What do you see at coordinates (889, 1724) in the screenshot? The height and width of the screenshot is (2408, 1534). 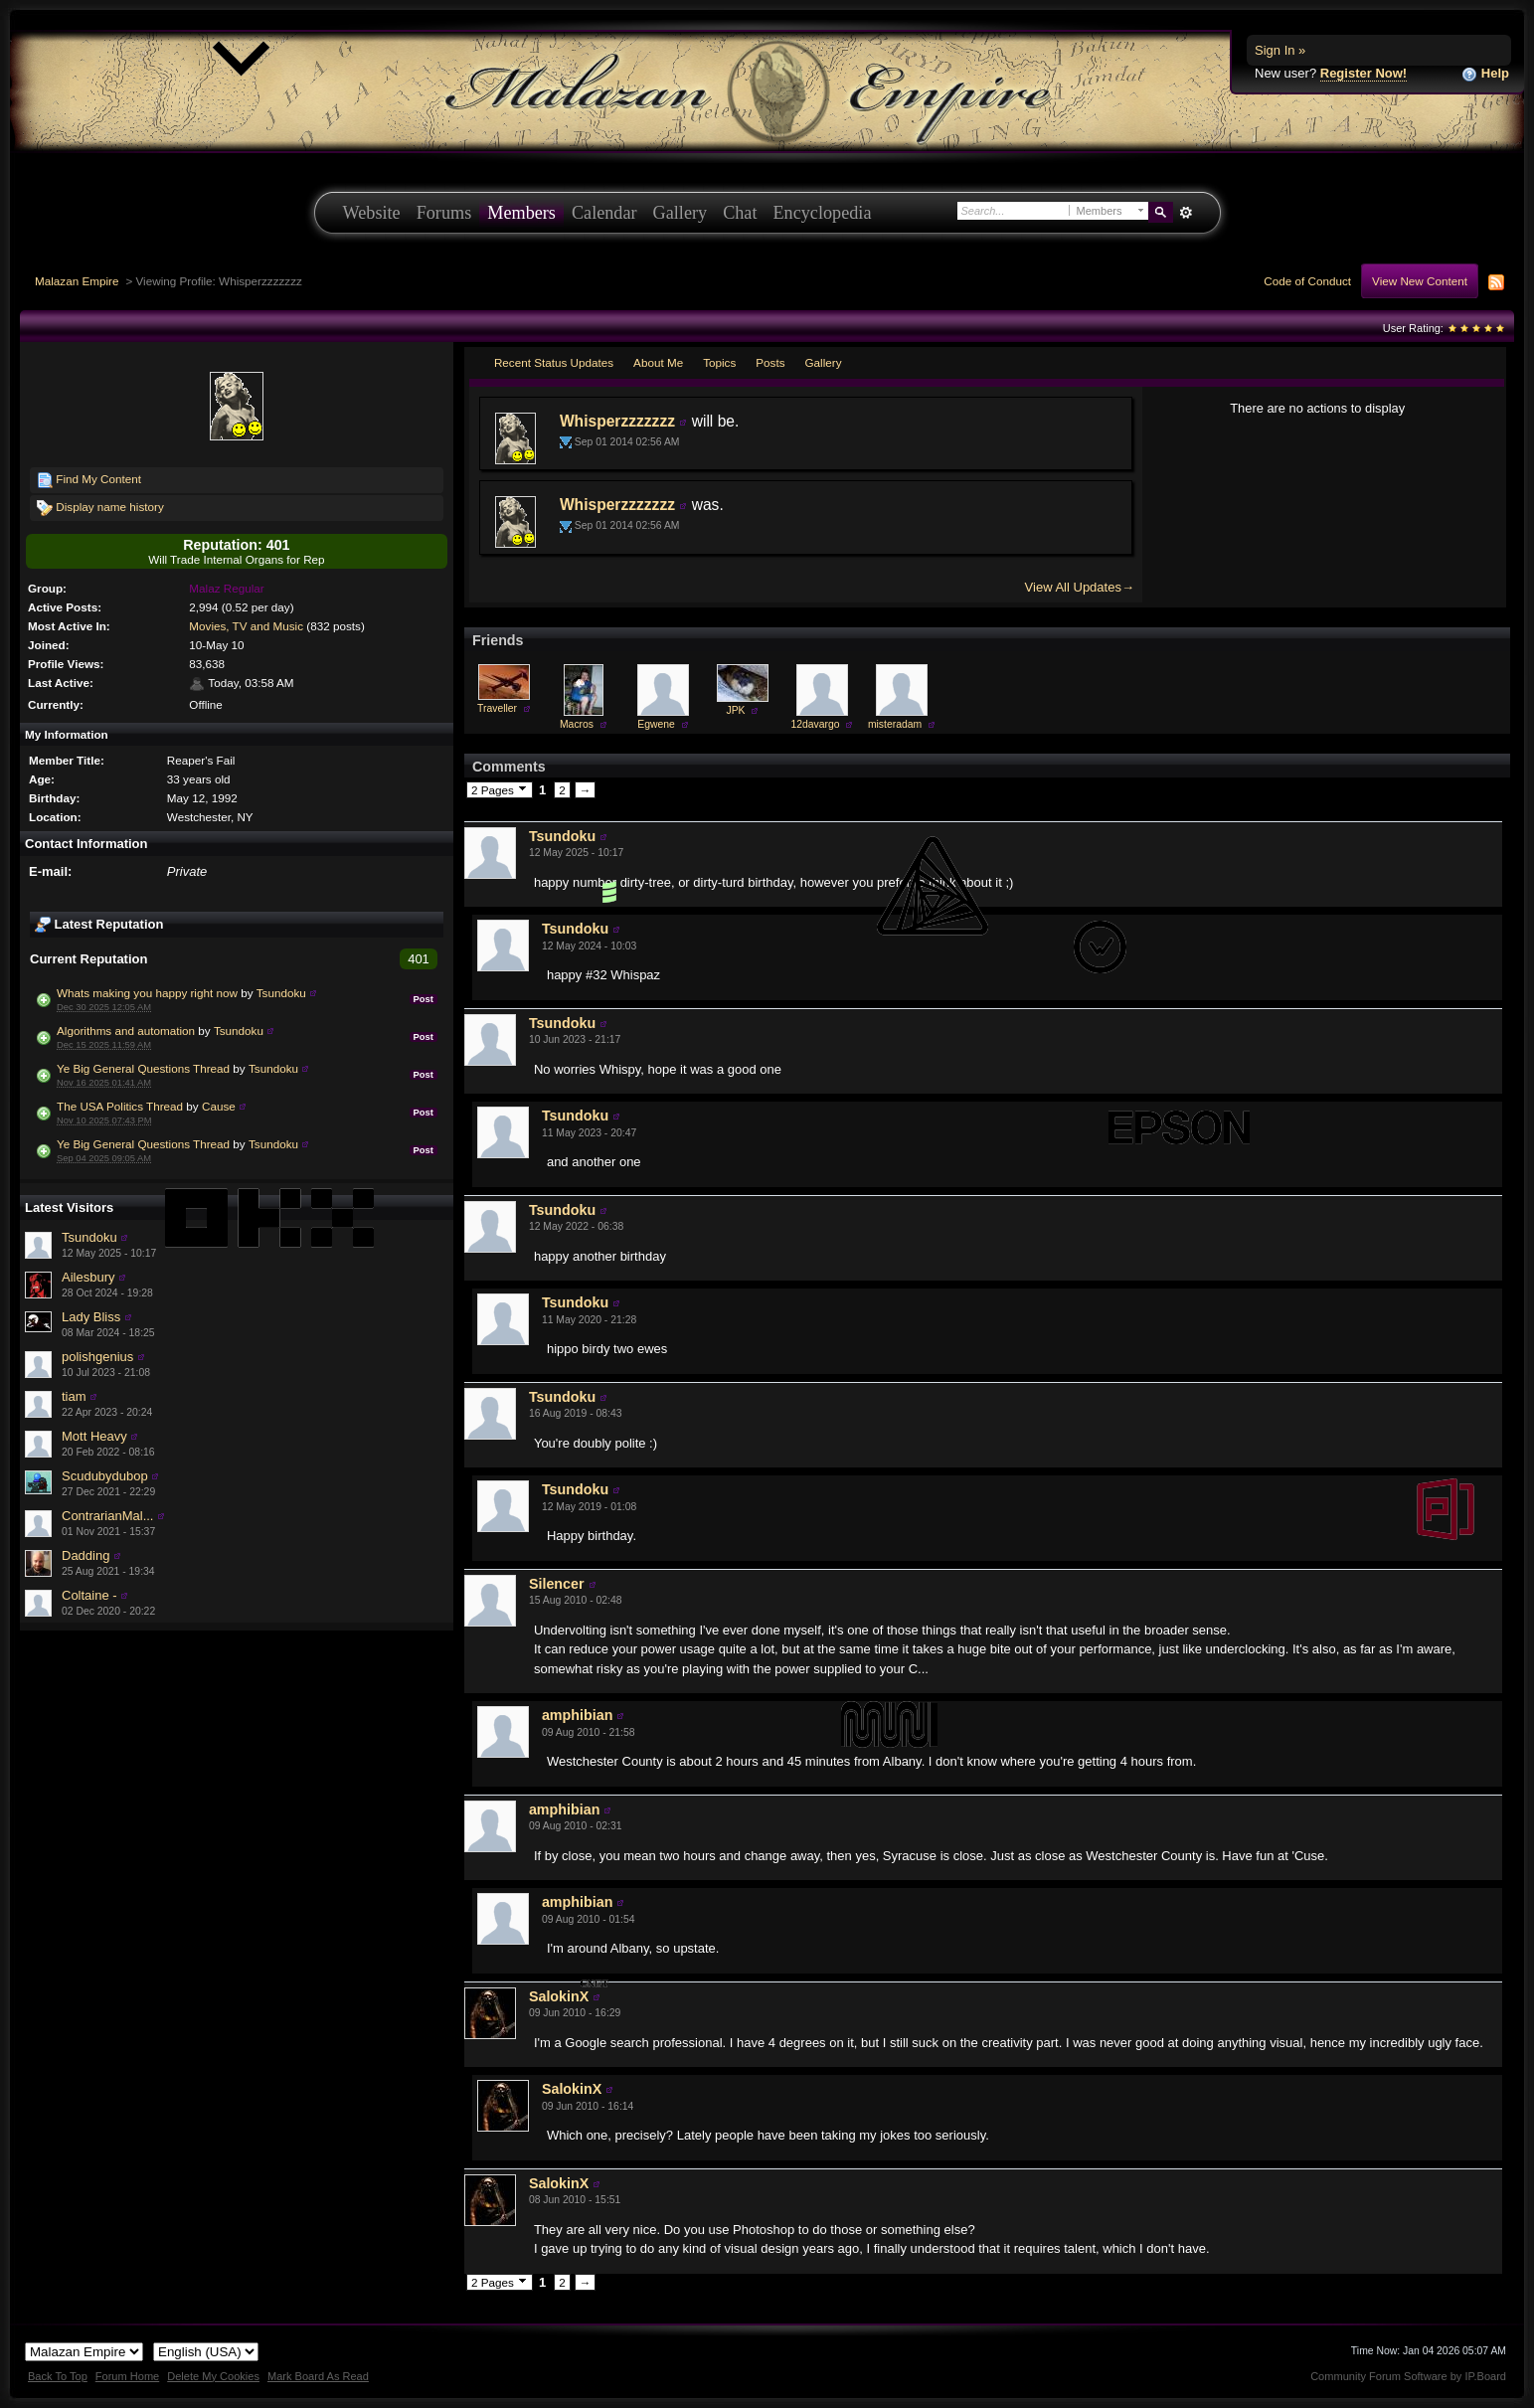 I see `san francisco municipal railway (muni) logo` at bounding box center [889, 1724].